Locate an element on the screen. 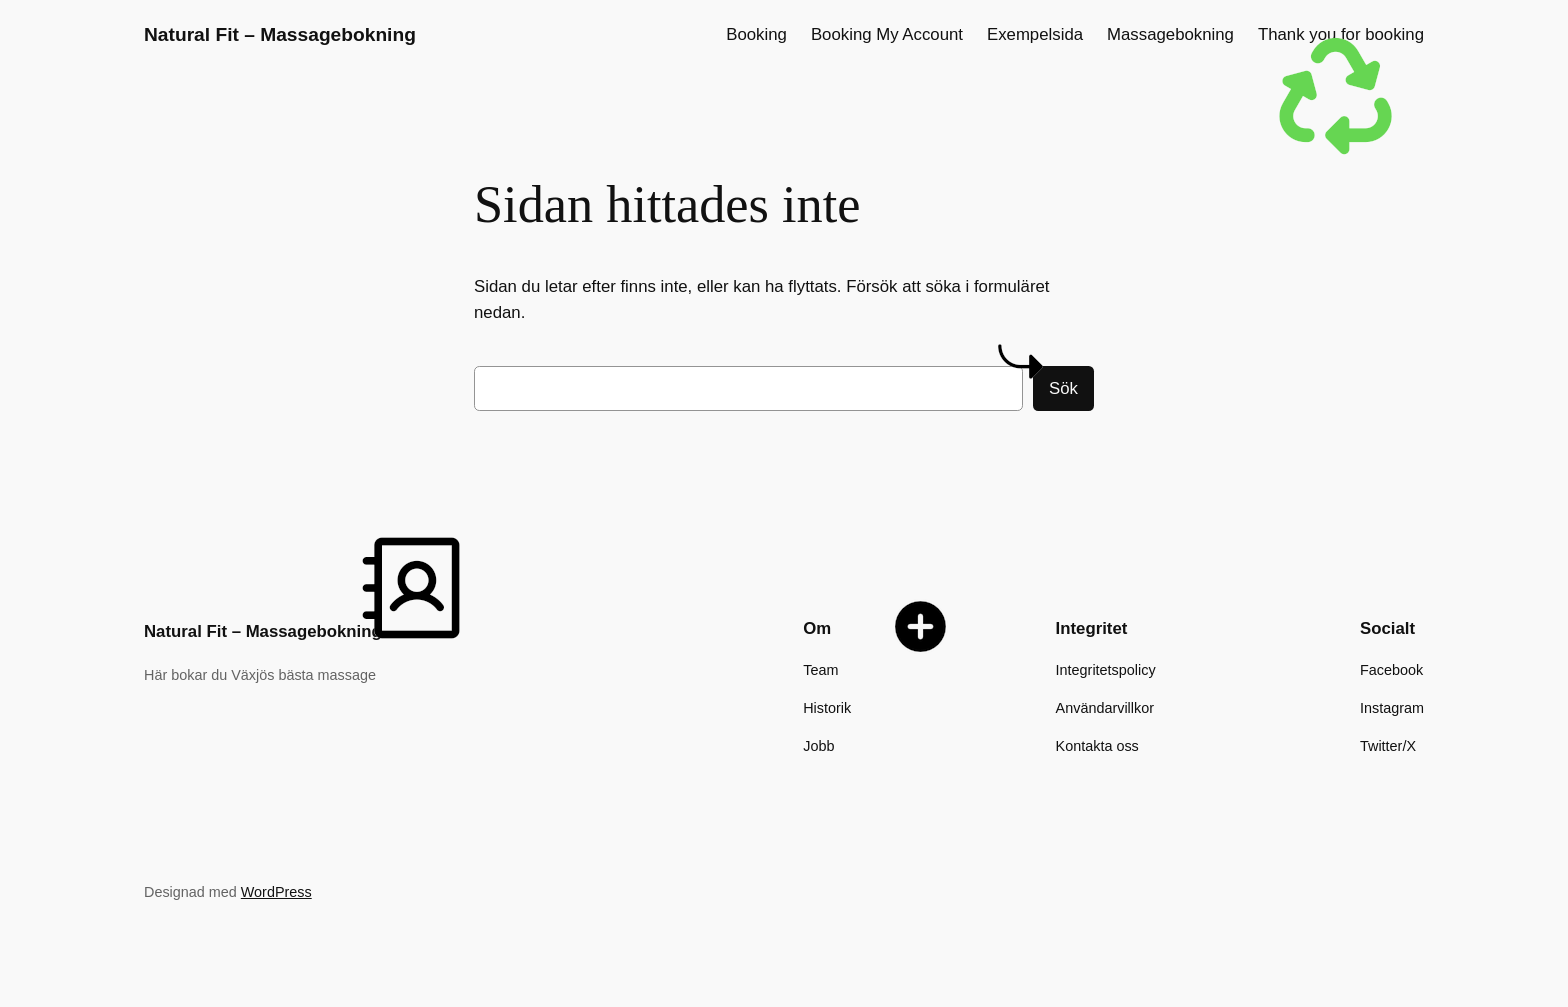 This screenshot has width=1568, height=1007. indicates recyclable item or material is located at coordinates (1335, 93).